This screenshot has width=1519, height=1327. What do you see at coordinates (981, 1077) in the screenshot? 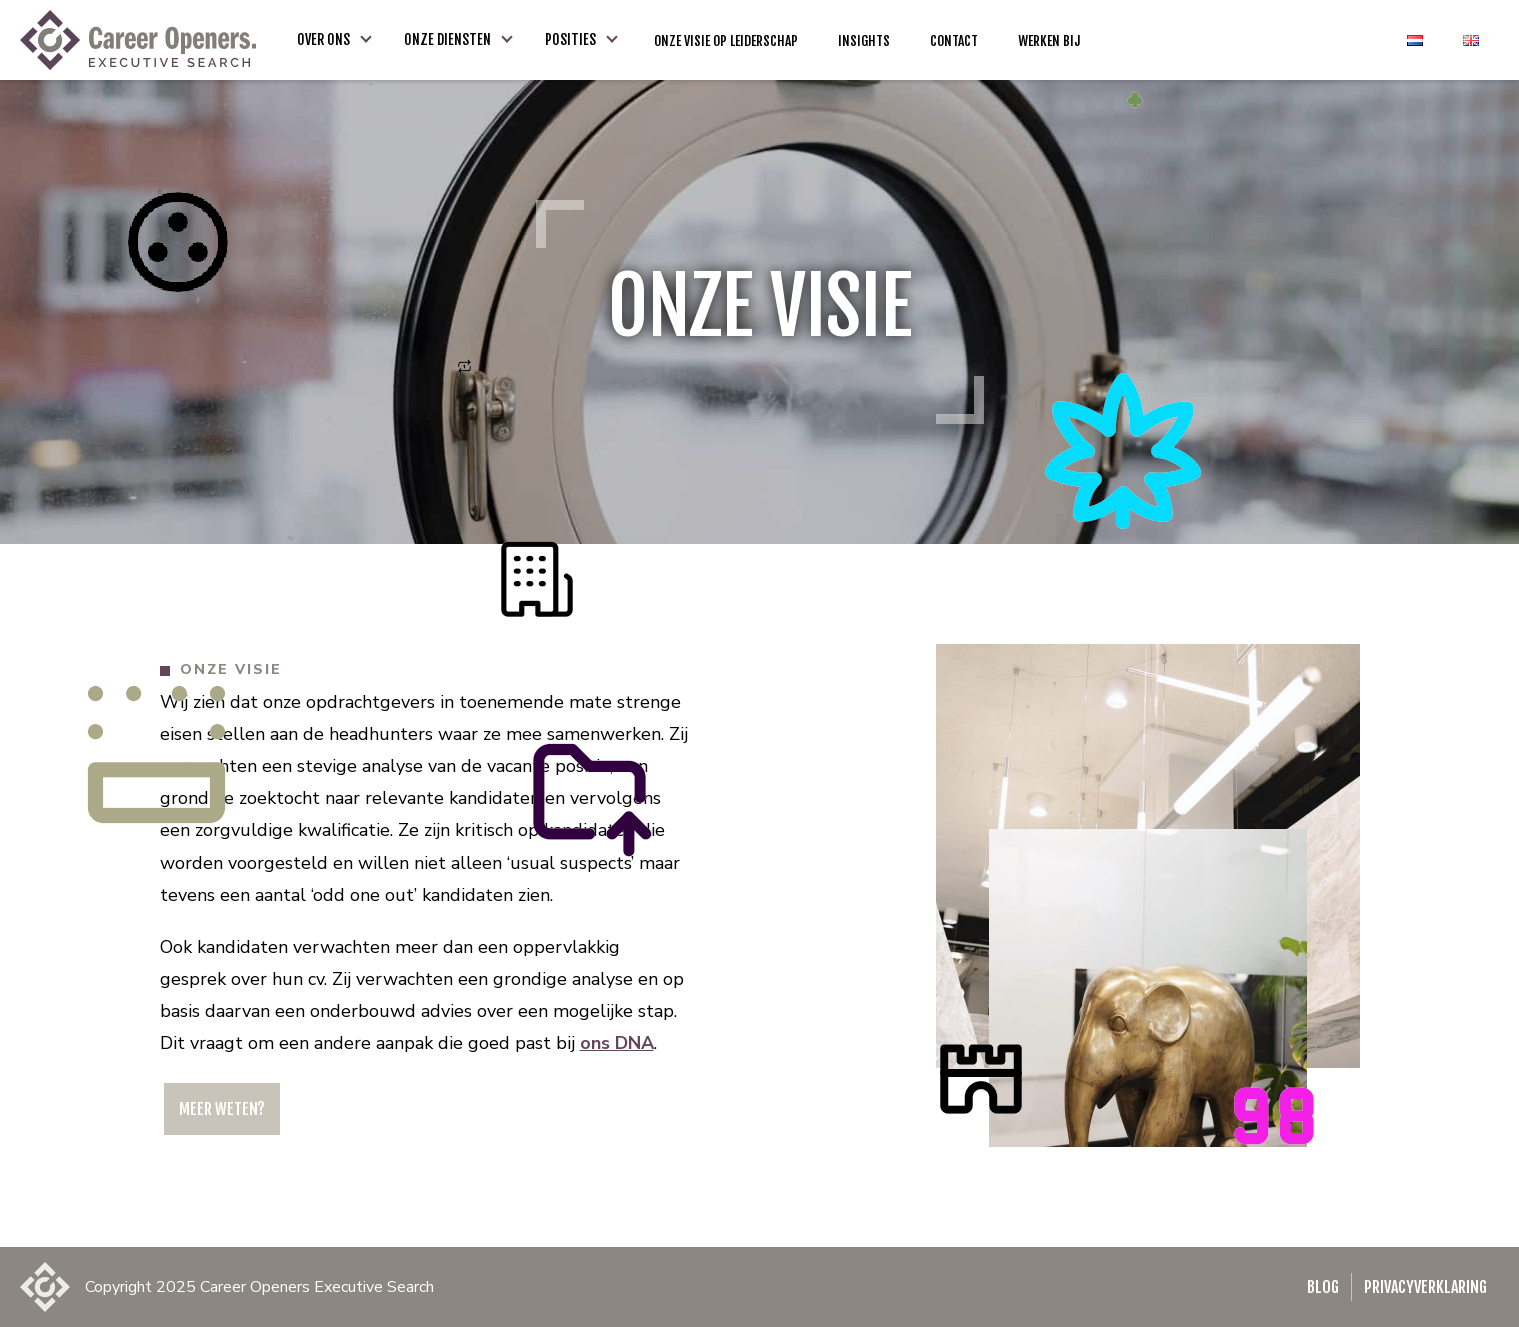
I see `access castle or fortress-themed content` at bounding box center [981, 1077].